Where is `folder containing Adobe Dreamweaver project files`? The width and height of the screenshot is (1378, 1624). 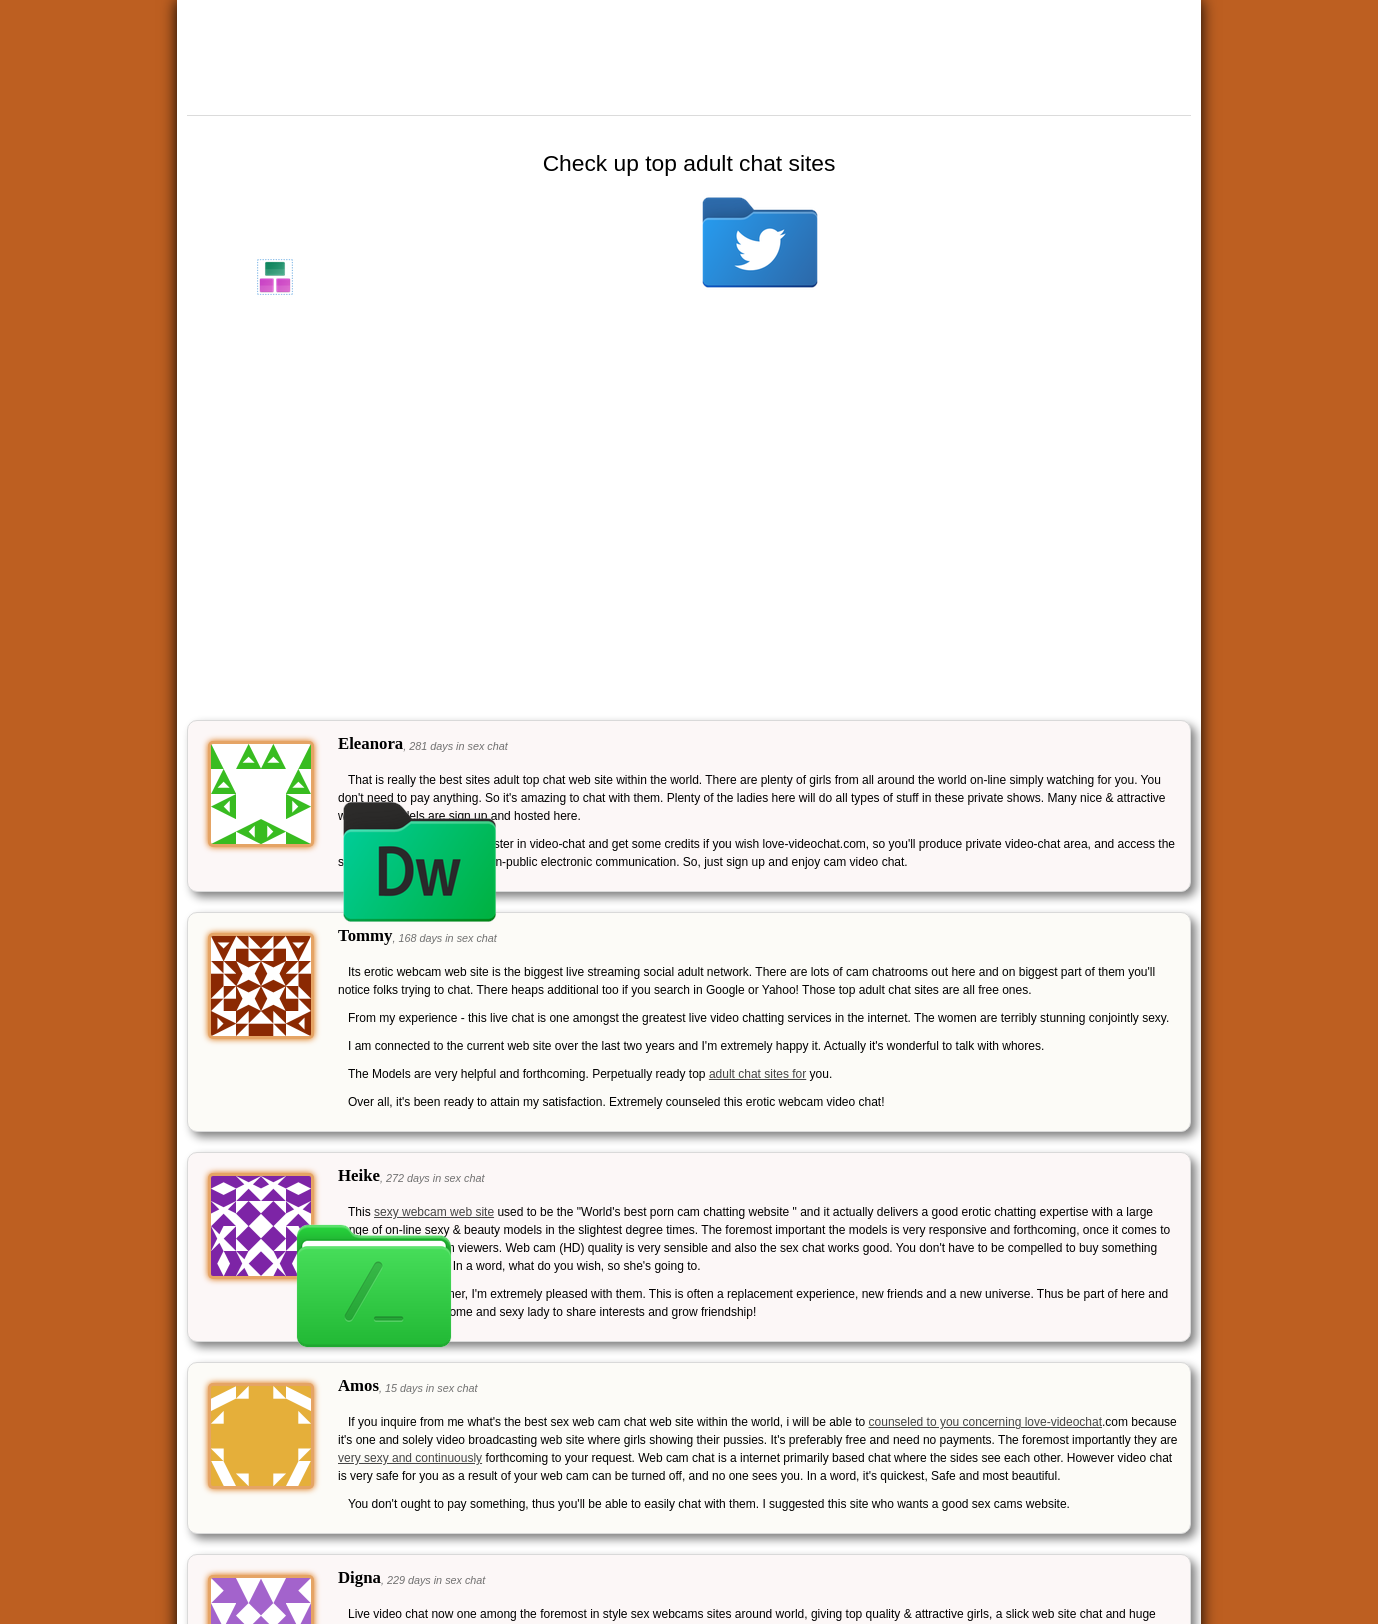 folder containing Adobe Dreamweaver project files is located at coordinates (419, 866).